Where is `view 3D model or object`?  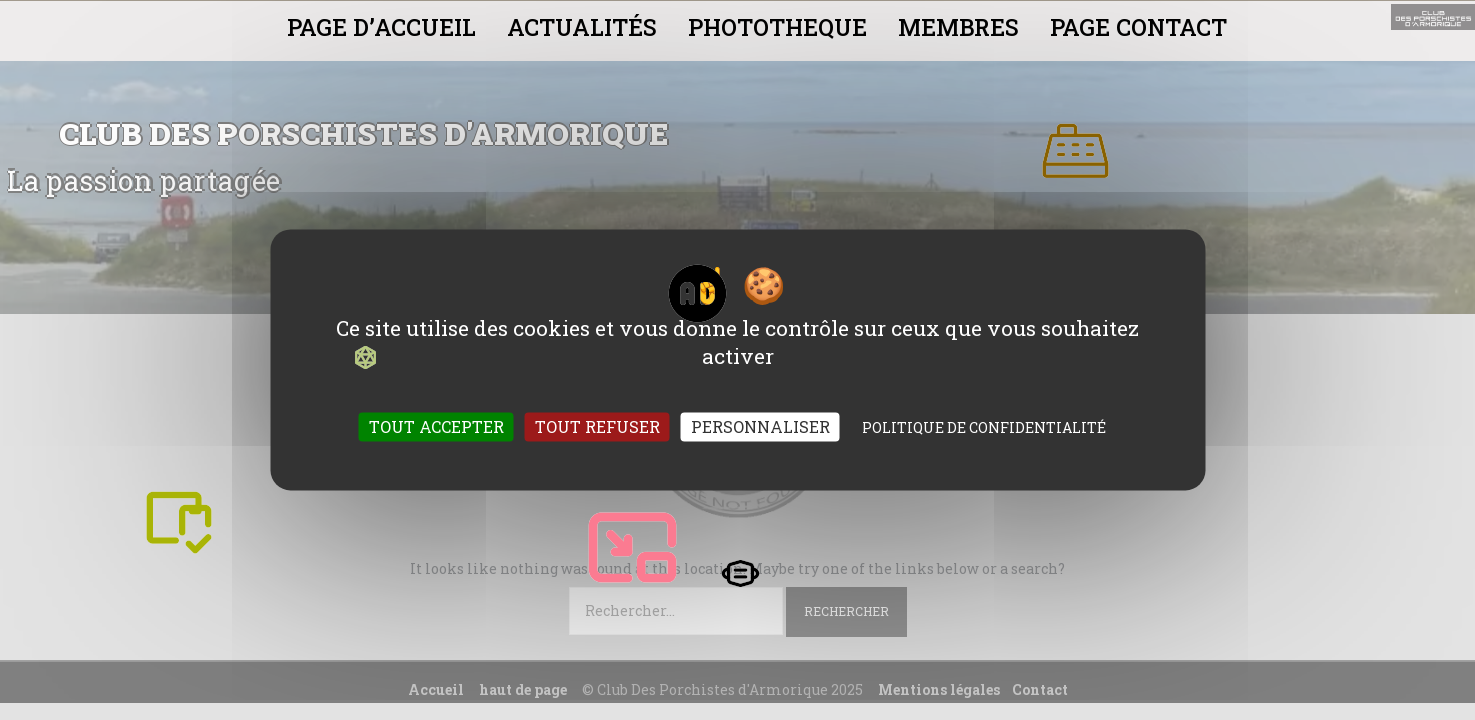
view 3D model or object is located at coordinates (365, 357).